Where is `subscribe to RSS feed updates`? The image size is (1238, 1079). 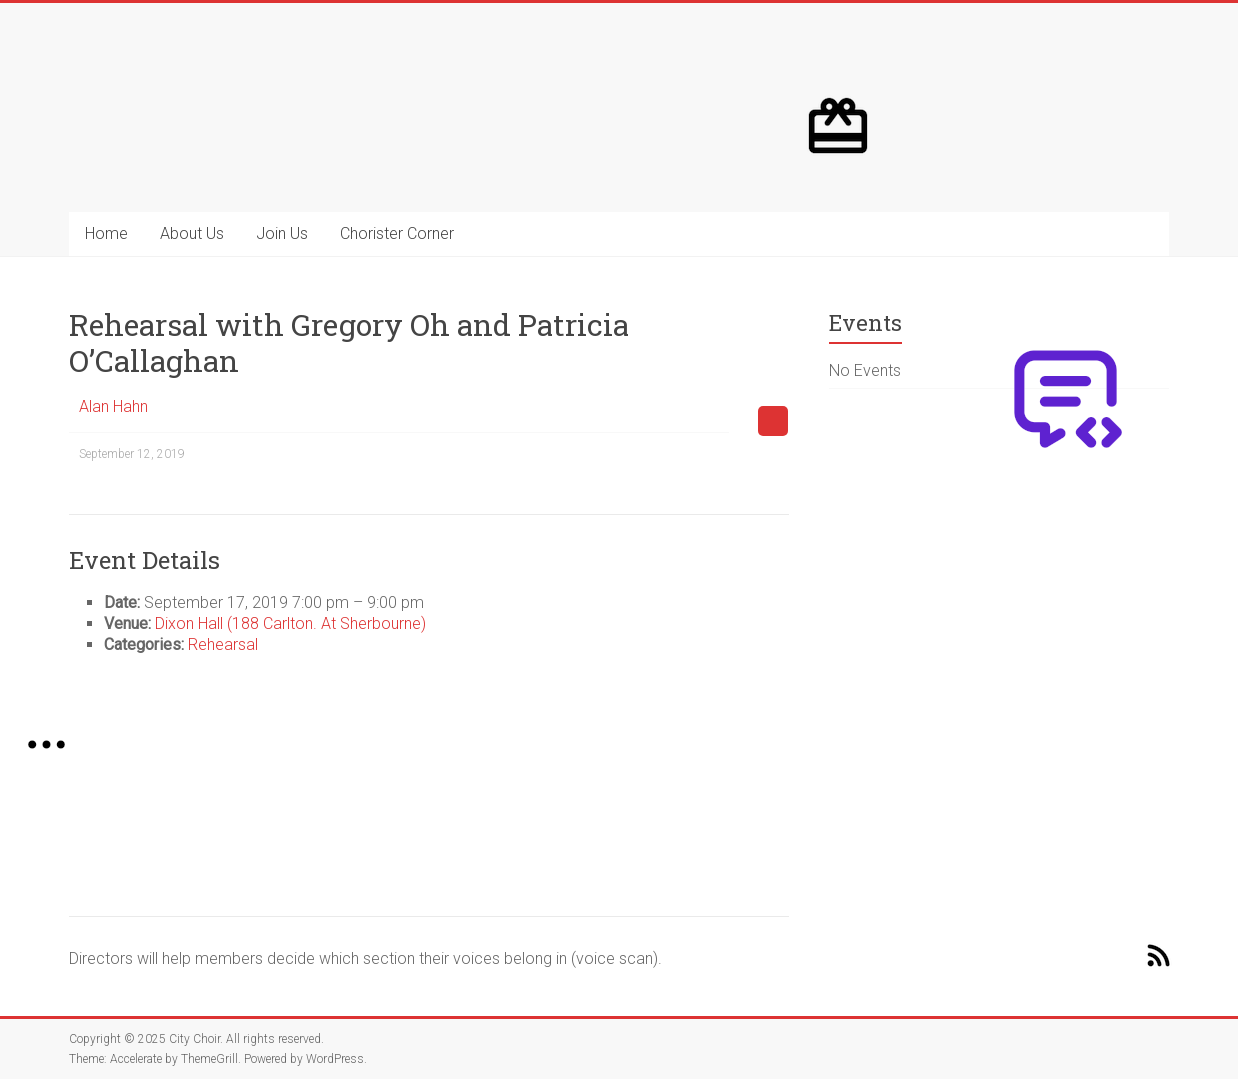 subscribe to RSS feed updates is located at coordinates (1159, 955).